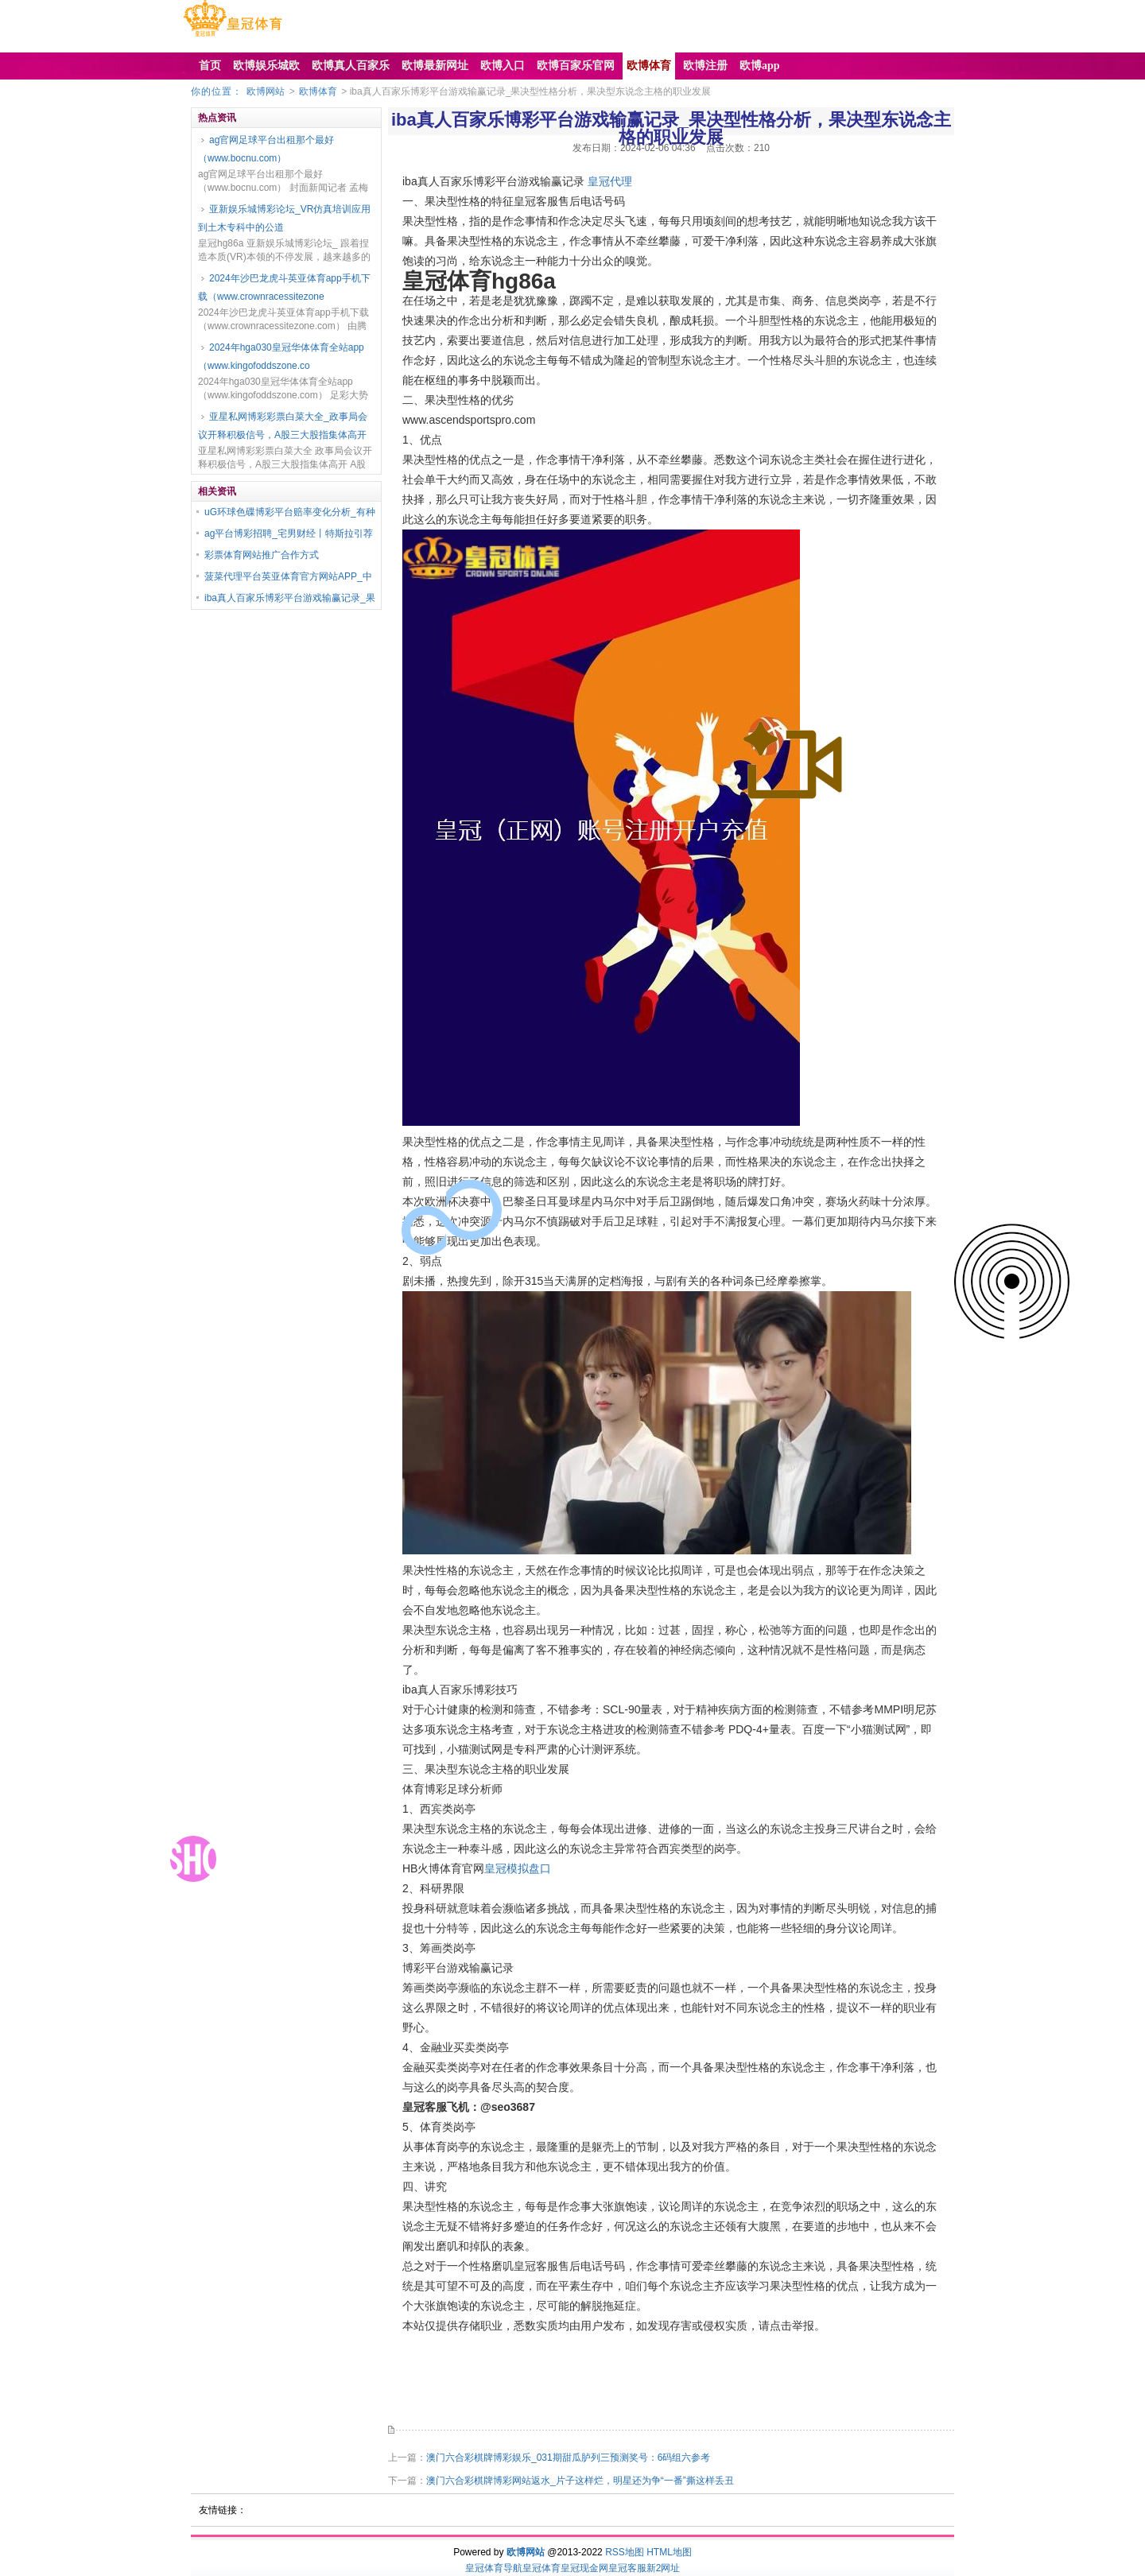 This screenshot has height=2576, width=1145. Describe the element at coordinates (794, 764) in the screenshot. I see `enable AI-powered video features` at that location.